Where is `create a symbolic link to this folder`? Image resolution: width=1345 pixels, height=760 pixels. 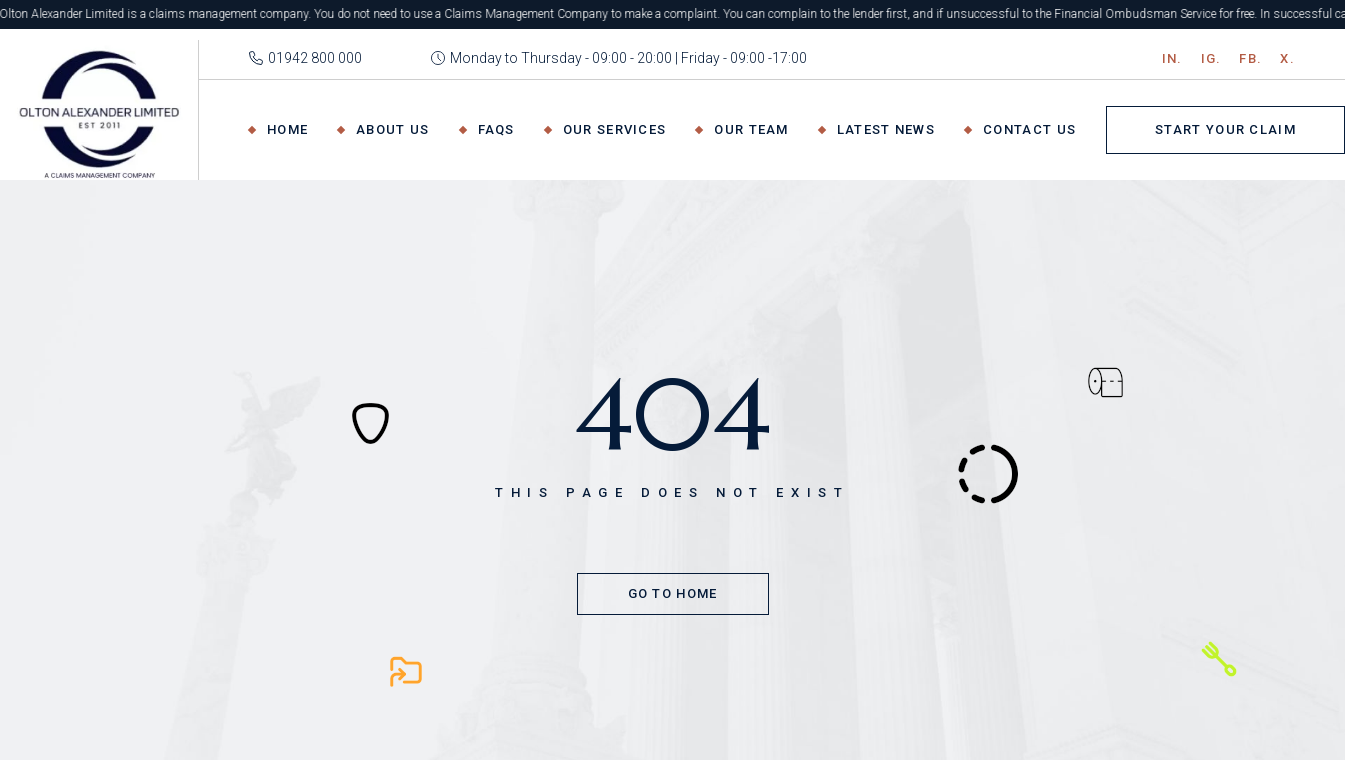 create a symbolic link to this folder is located at coordinates (406, 671).